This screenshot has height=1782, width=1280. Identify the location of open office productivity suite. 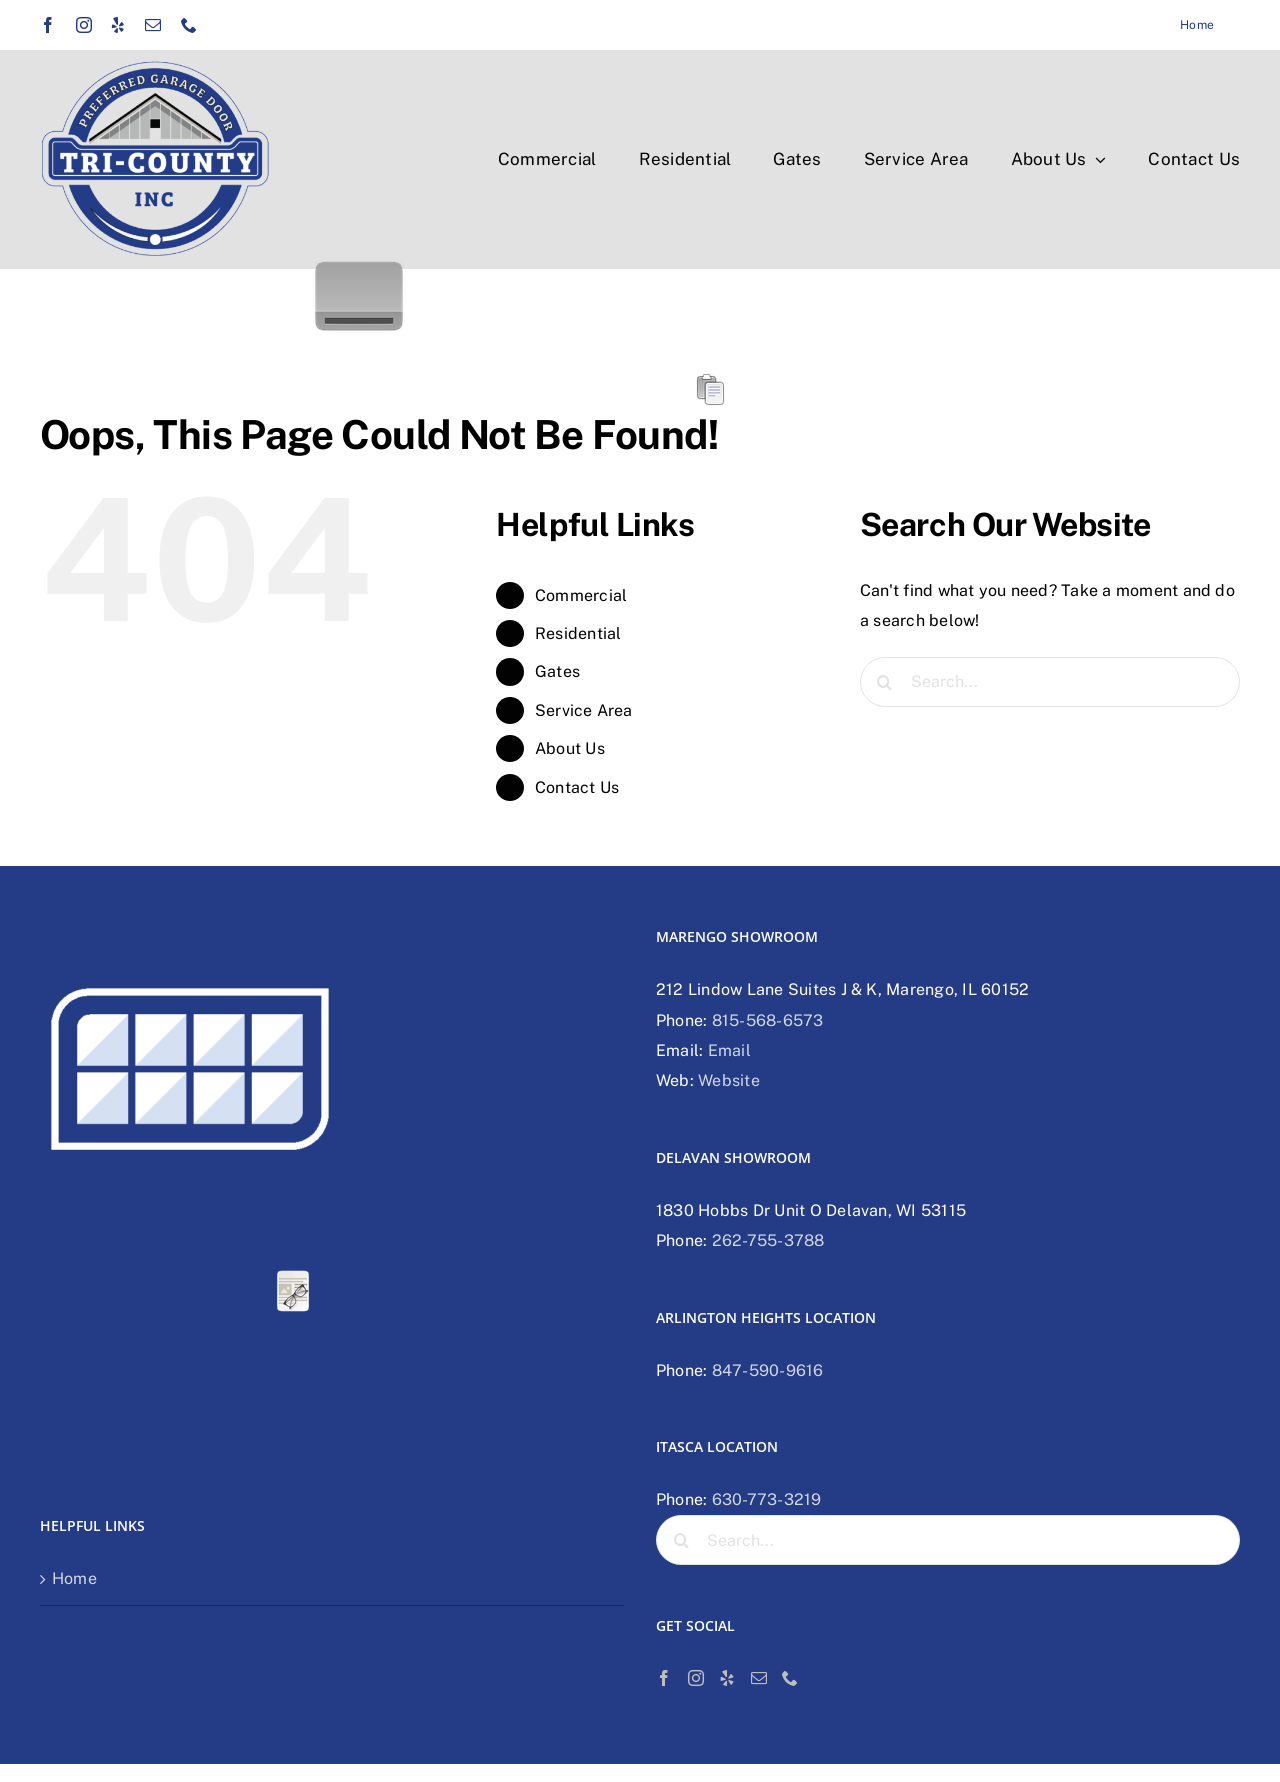
(293, 1291).